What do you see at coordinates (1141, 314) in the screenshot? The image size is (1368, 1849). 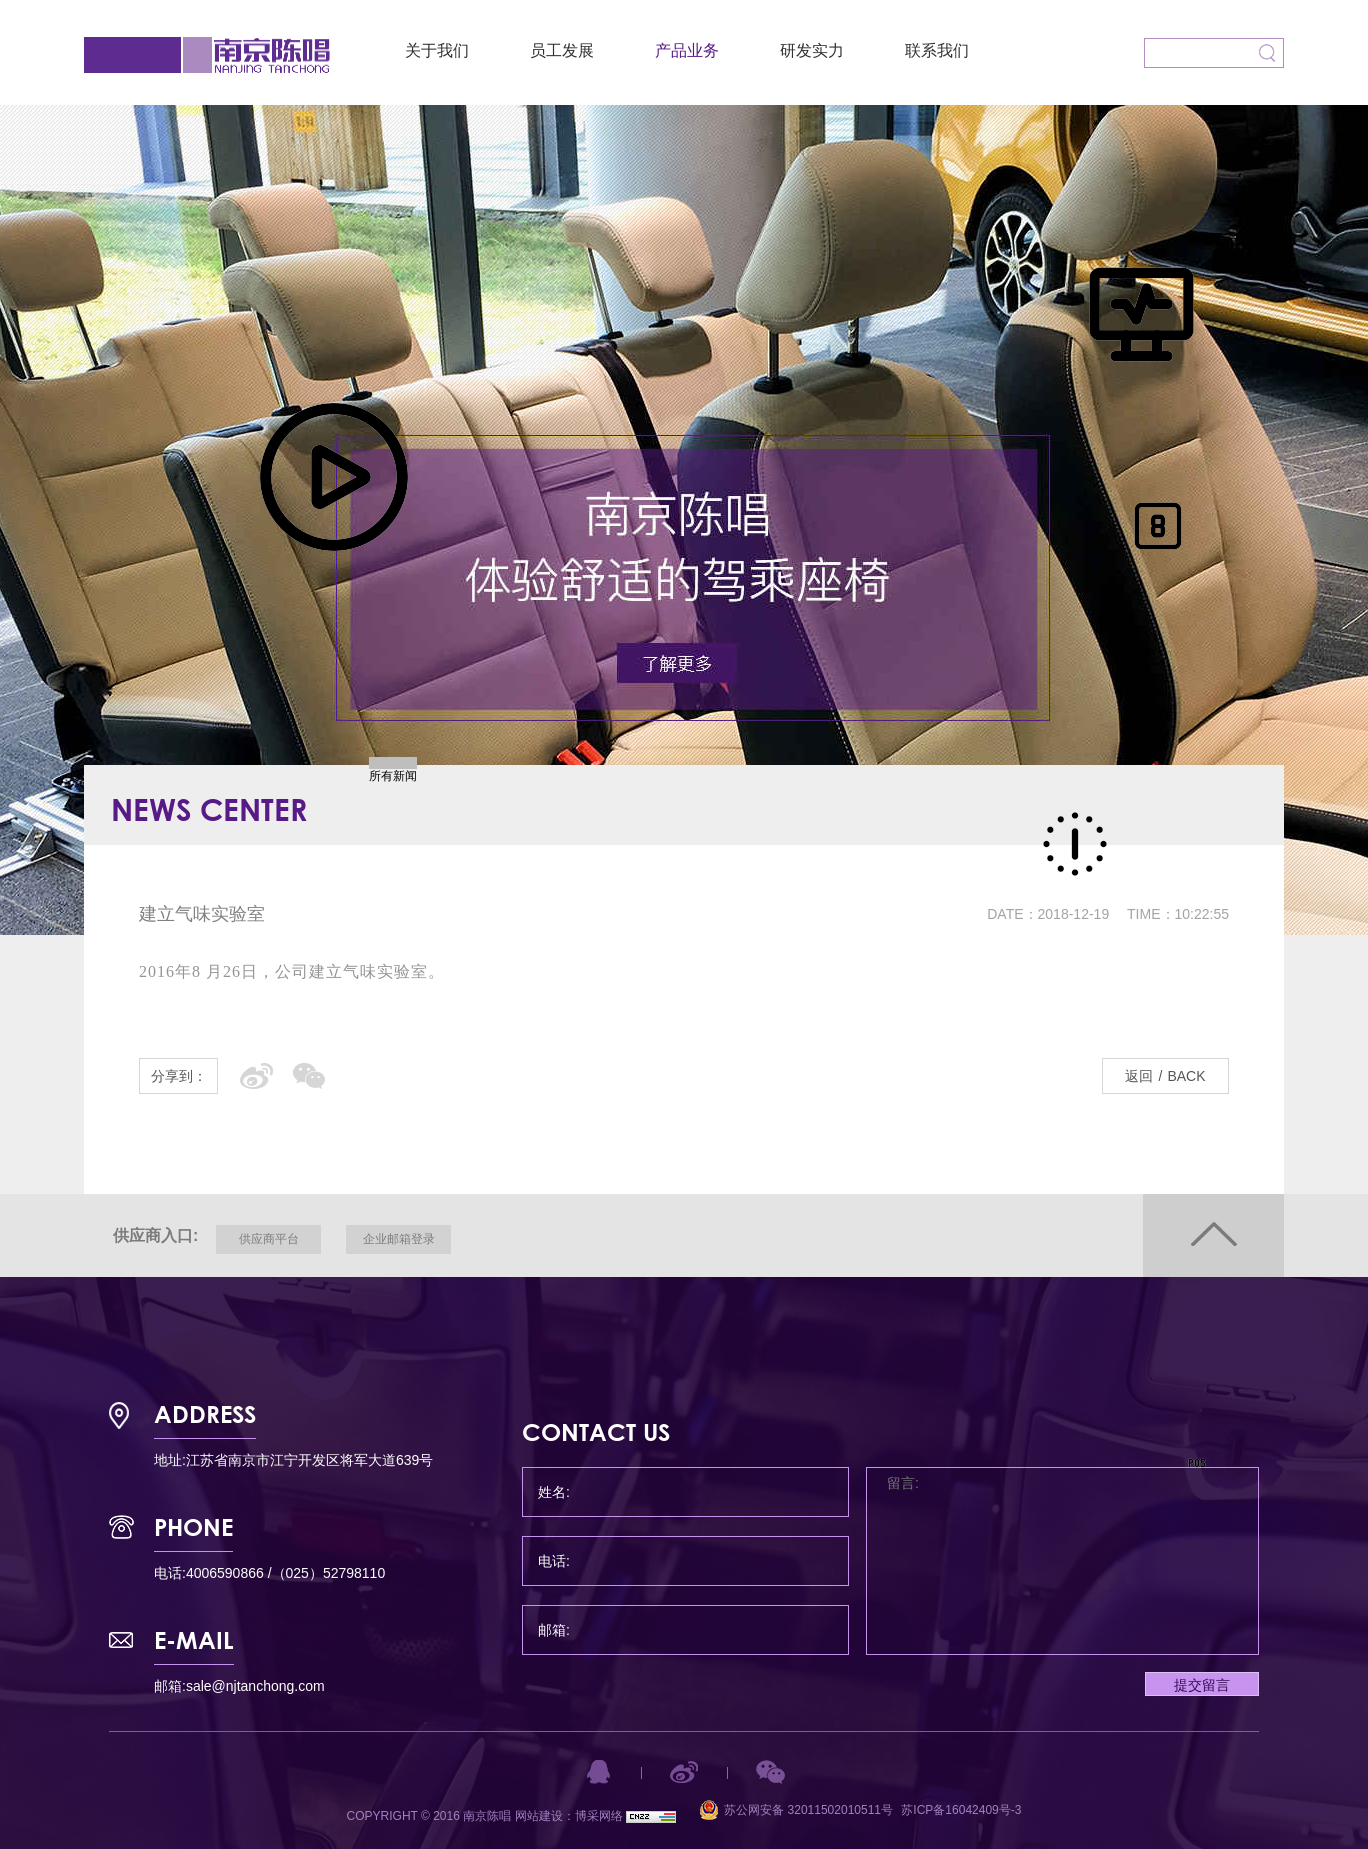 I see `view heart rate or vital sign data` at bounding box center [1141, 314].